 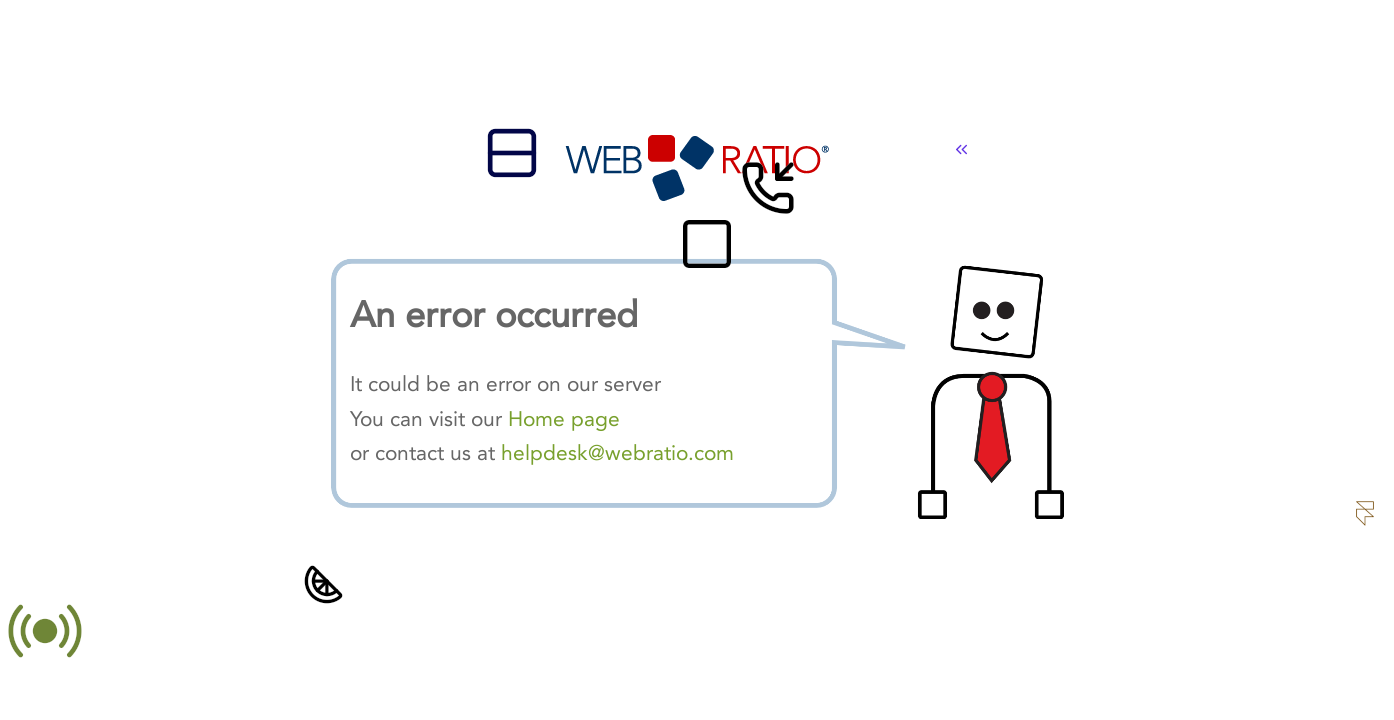 What do you see at coordinates (961, 149) in the screenshot?
I see `go back to the beginning or first page` at bounding box center [961, 149].